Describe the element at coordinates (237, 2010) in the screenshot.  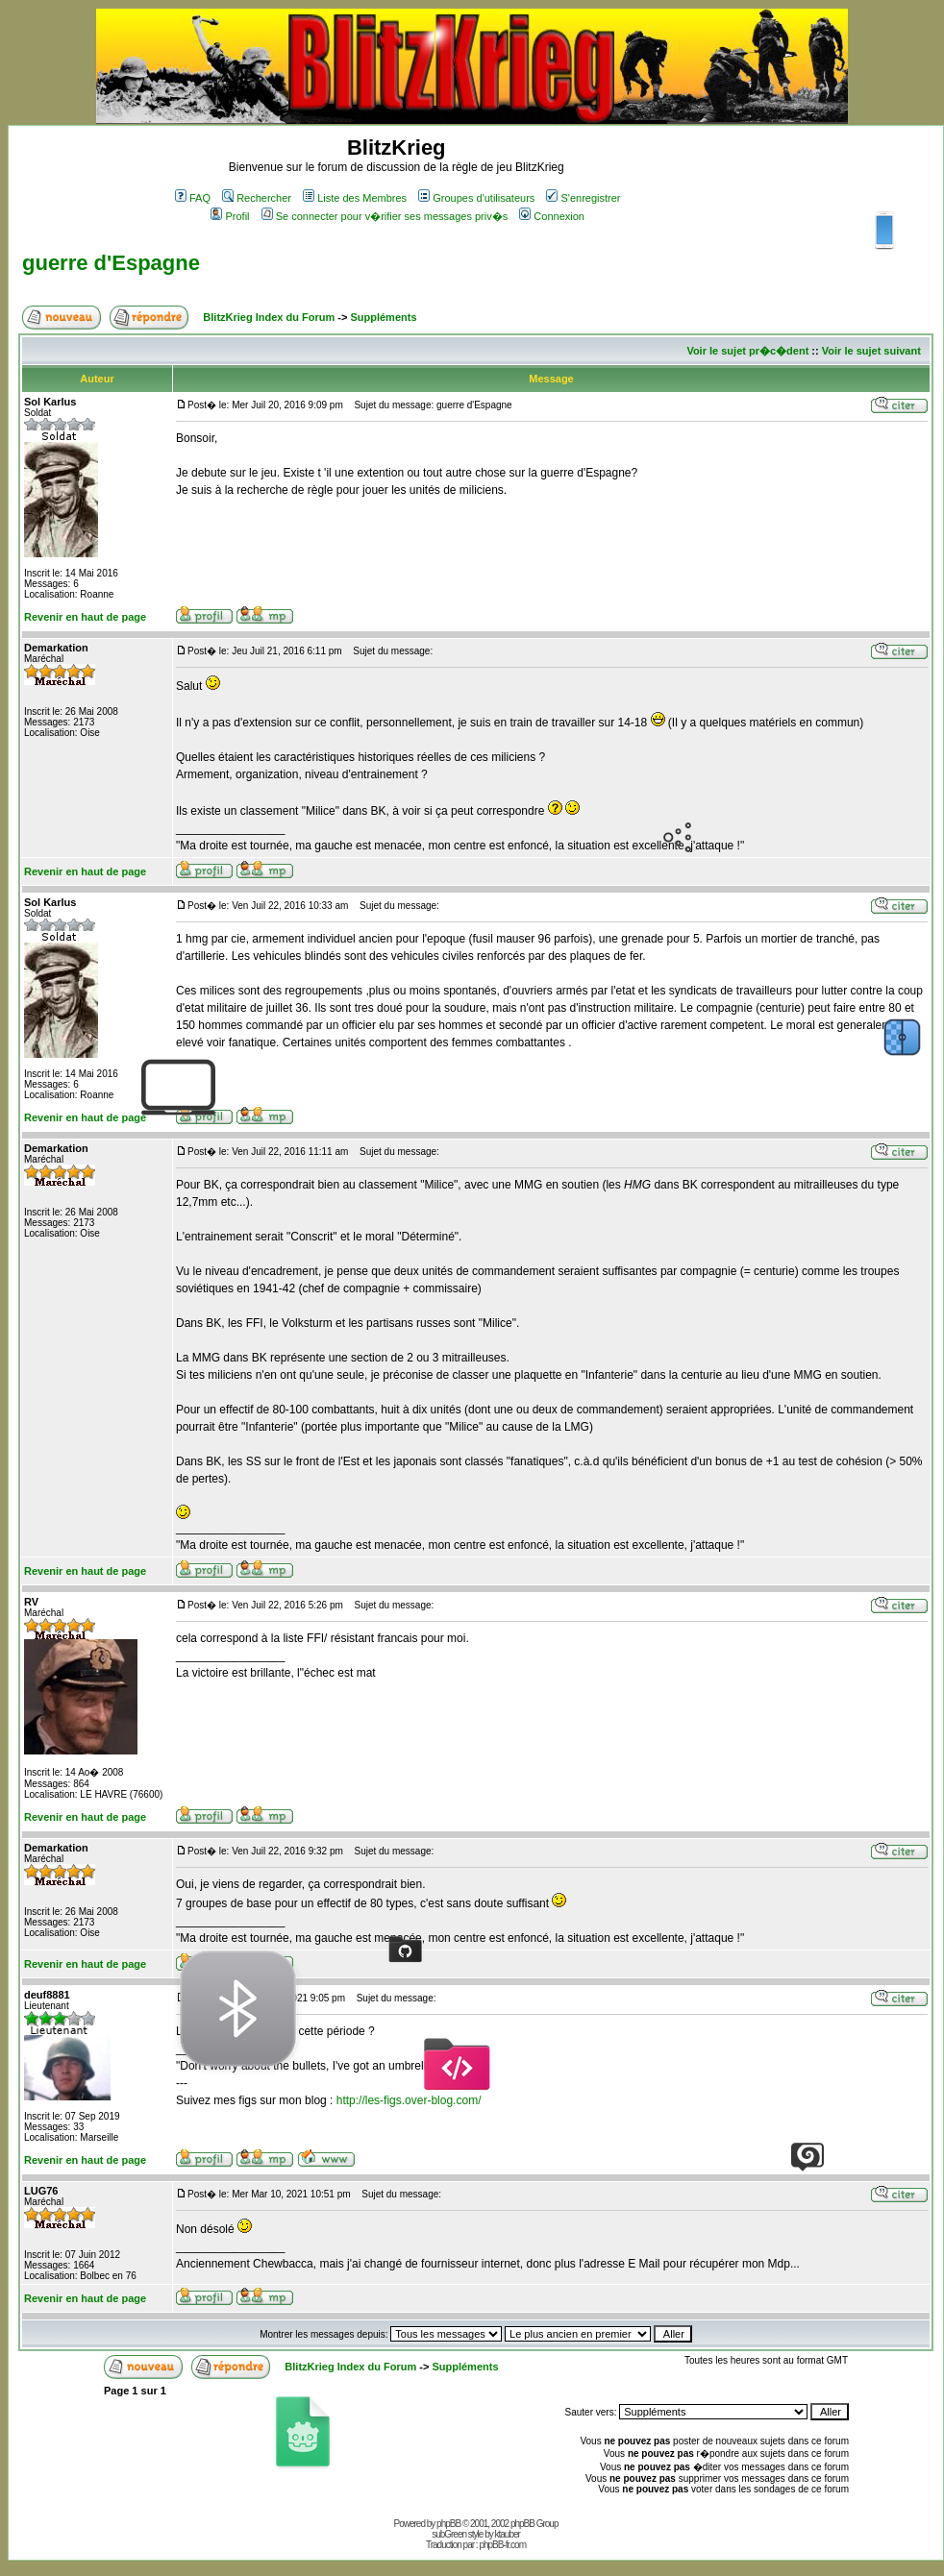
I see `bluetooth is currently disabled or inactive` at that location.